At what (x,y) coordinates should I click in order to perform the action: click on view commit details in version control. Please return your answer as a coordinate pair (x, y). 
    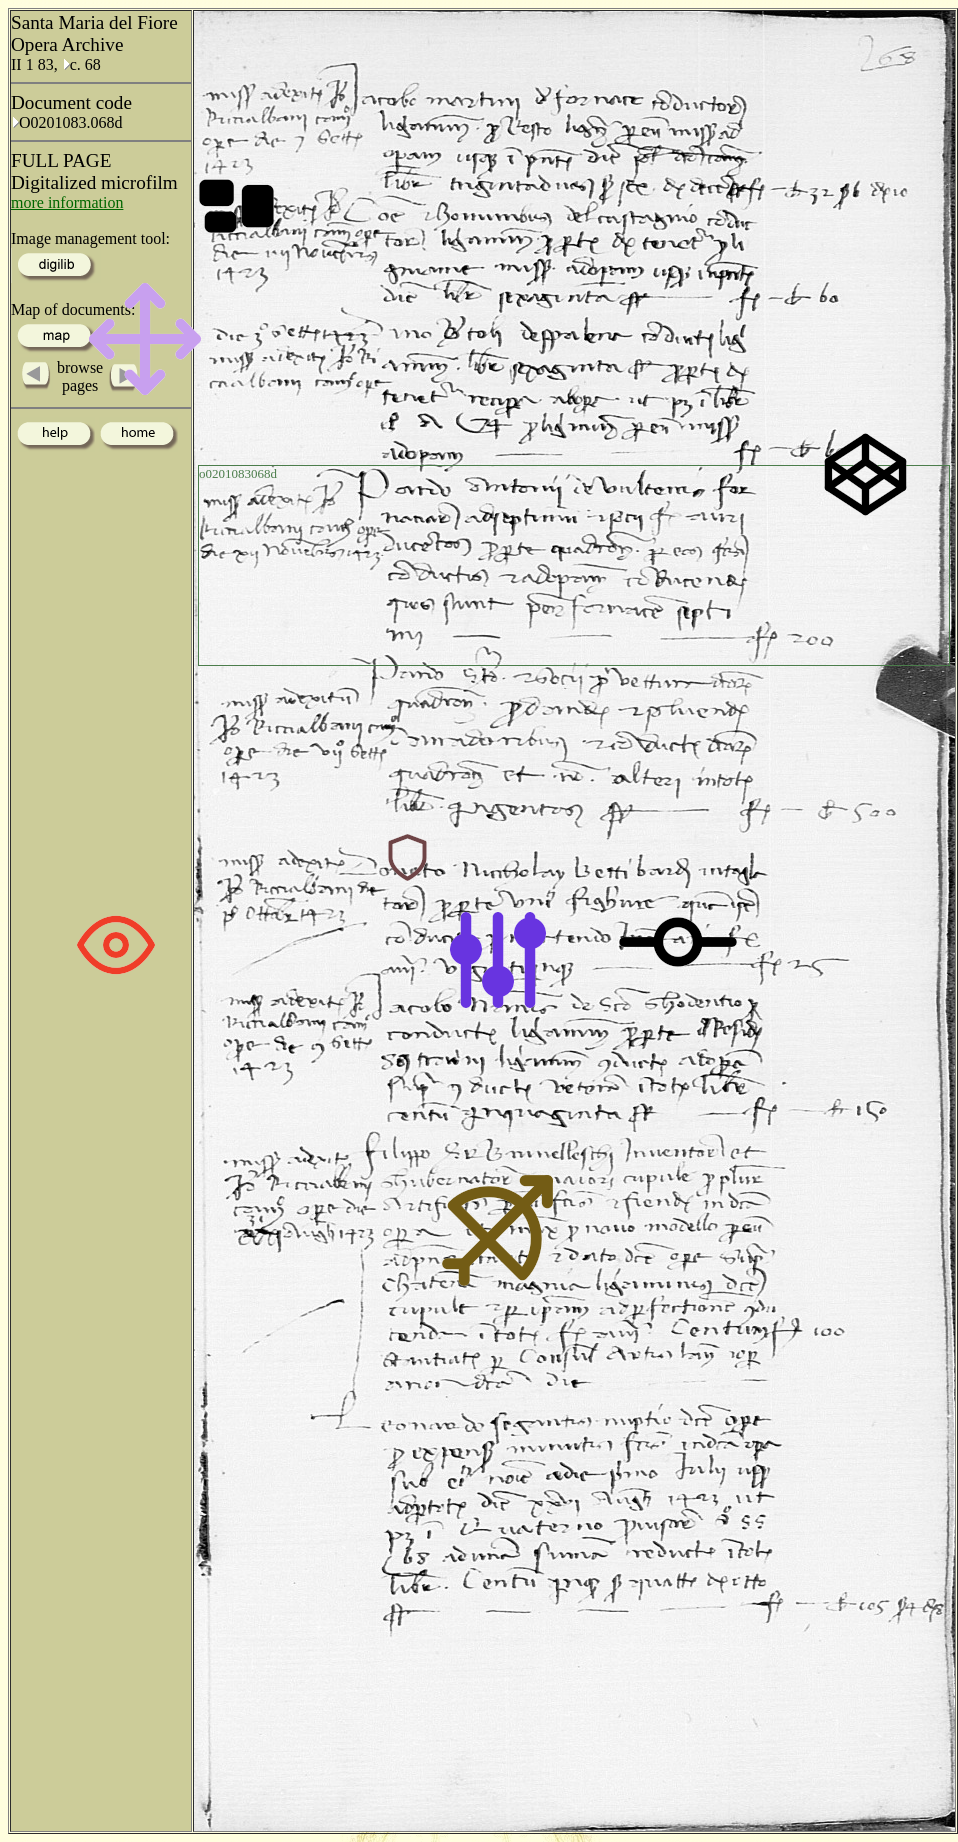
    Looking at the image, I should click on (678, 942).